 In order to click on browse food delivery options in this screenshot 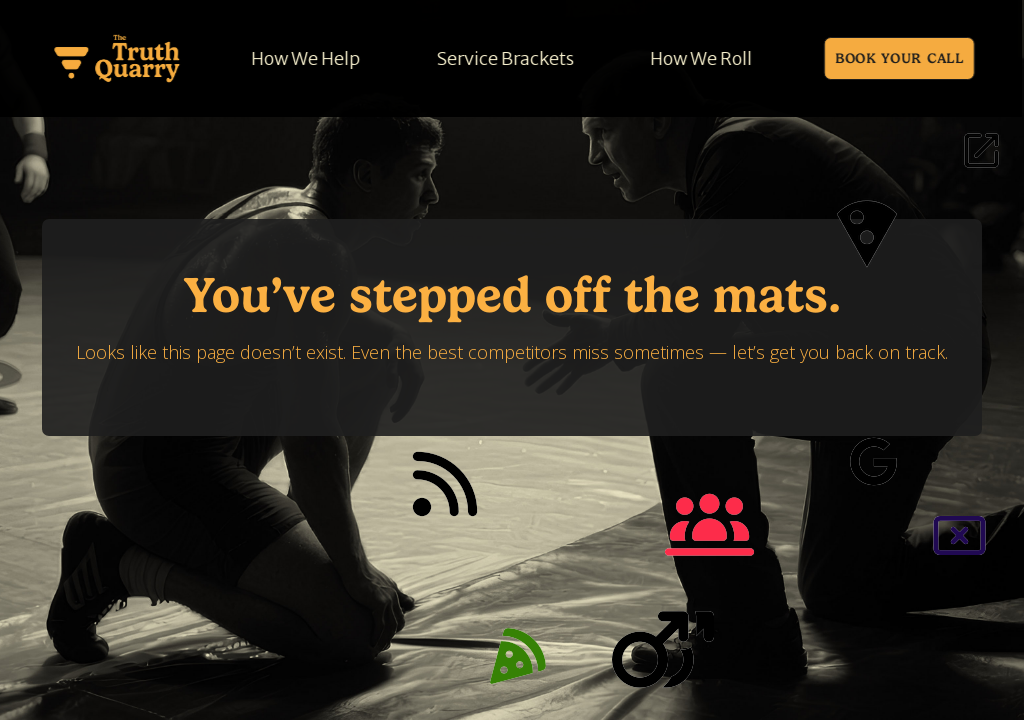, I will do `click(518, 656)`.